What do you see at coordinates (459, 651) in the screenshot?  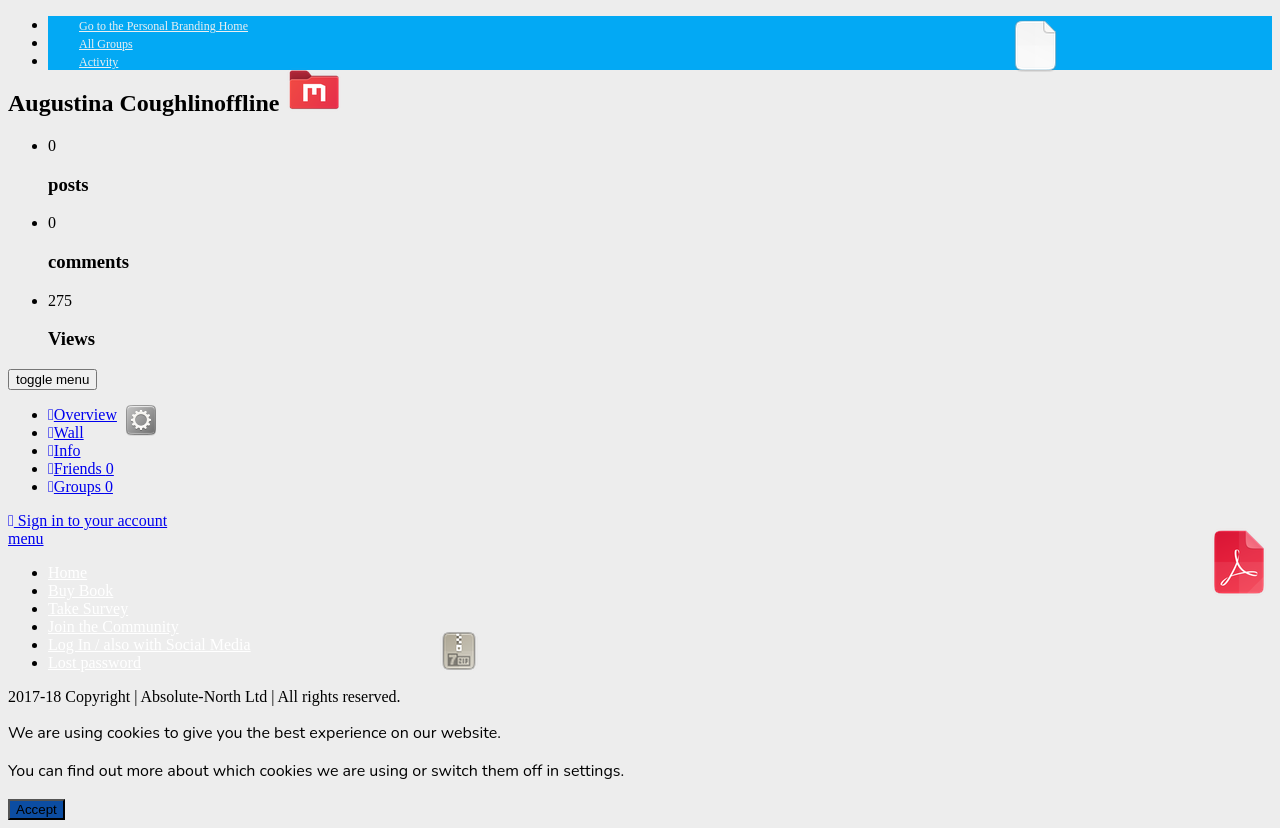 I see `a 7z compressed archive file` at bounding box center [459, 651].